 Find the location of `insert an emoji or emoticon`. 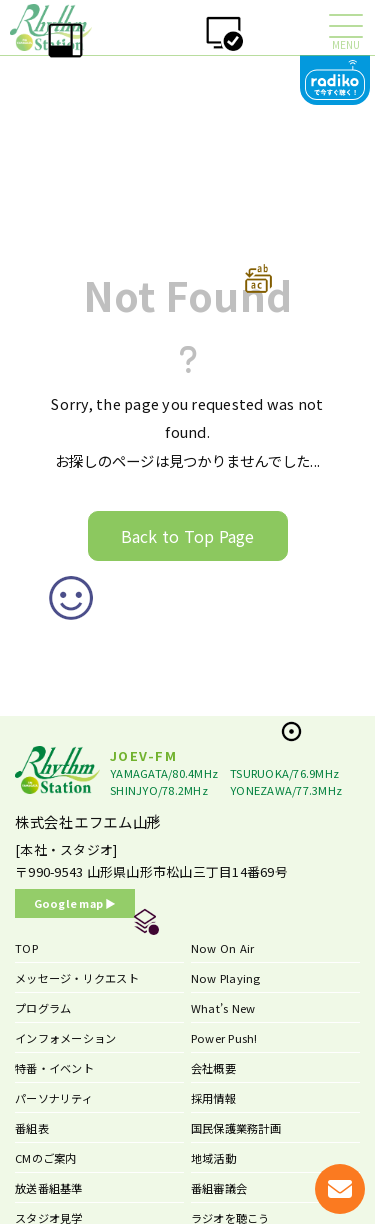

insert an emoji or emoticon is located at coordinates (71, 598).